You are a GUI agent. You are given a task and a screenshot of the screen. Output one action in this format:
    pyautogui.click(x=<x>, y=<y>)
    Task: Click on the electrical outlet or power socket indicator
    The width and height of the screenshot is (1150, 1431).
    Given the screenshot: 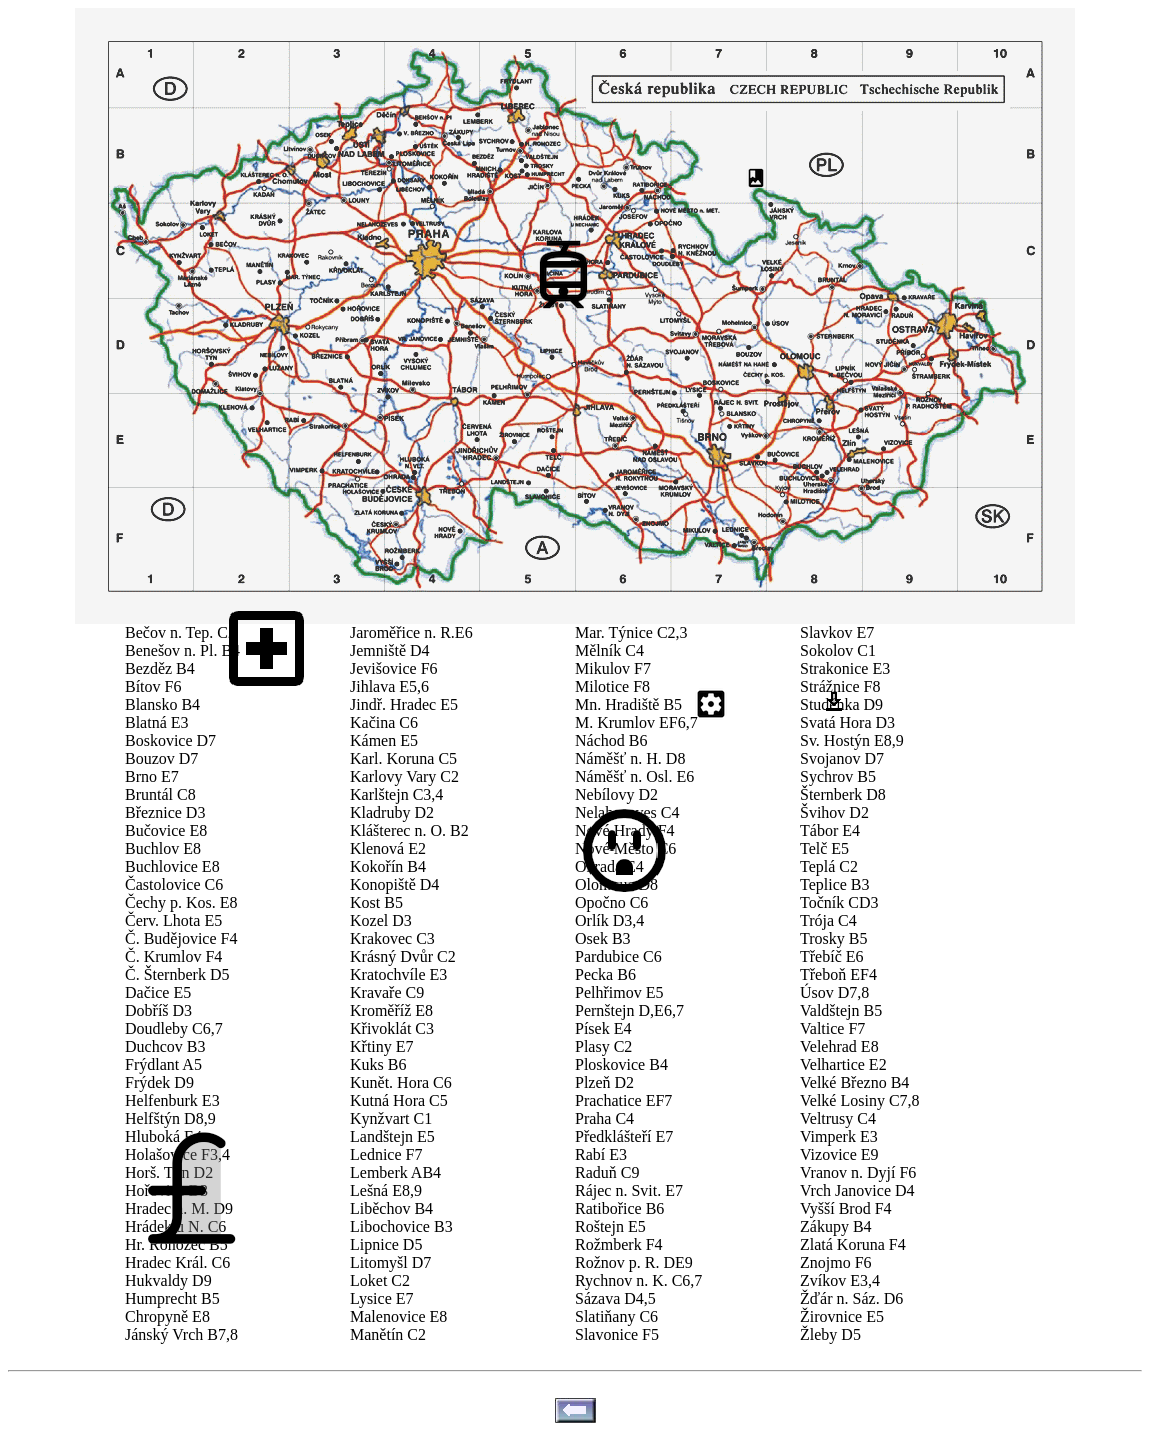 What is the action you would take?
    pyautogui.click(x=624, y=850)
    